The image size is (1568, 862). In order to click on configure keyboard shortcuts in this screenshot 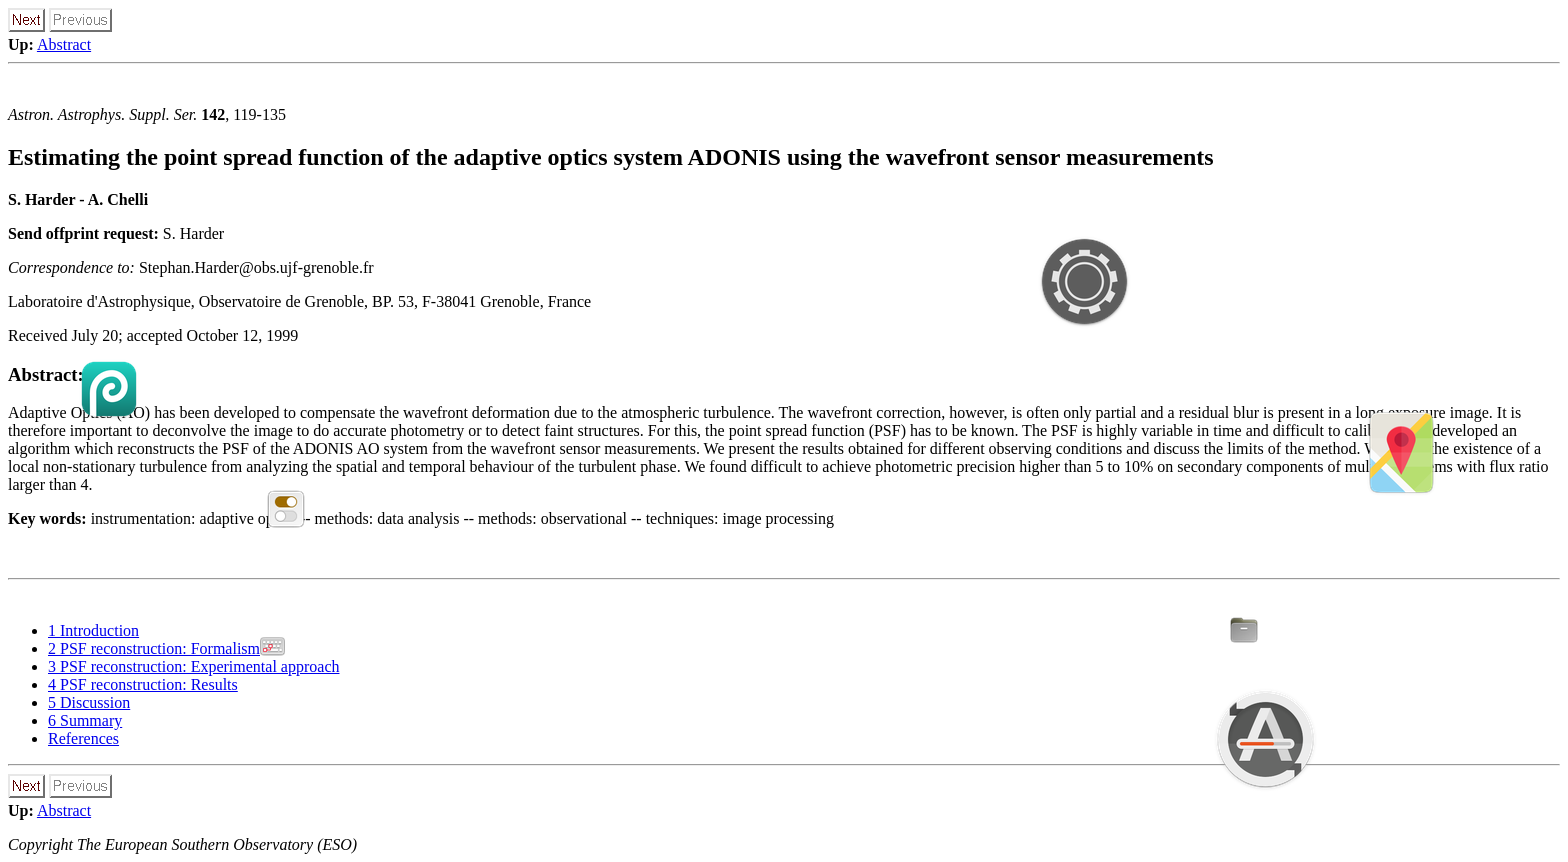, I will do `click(272, 646)`.